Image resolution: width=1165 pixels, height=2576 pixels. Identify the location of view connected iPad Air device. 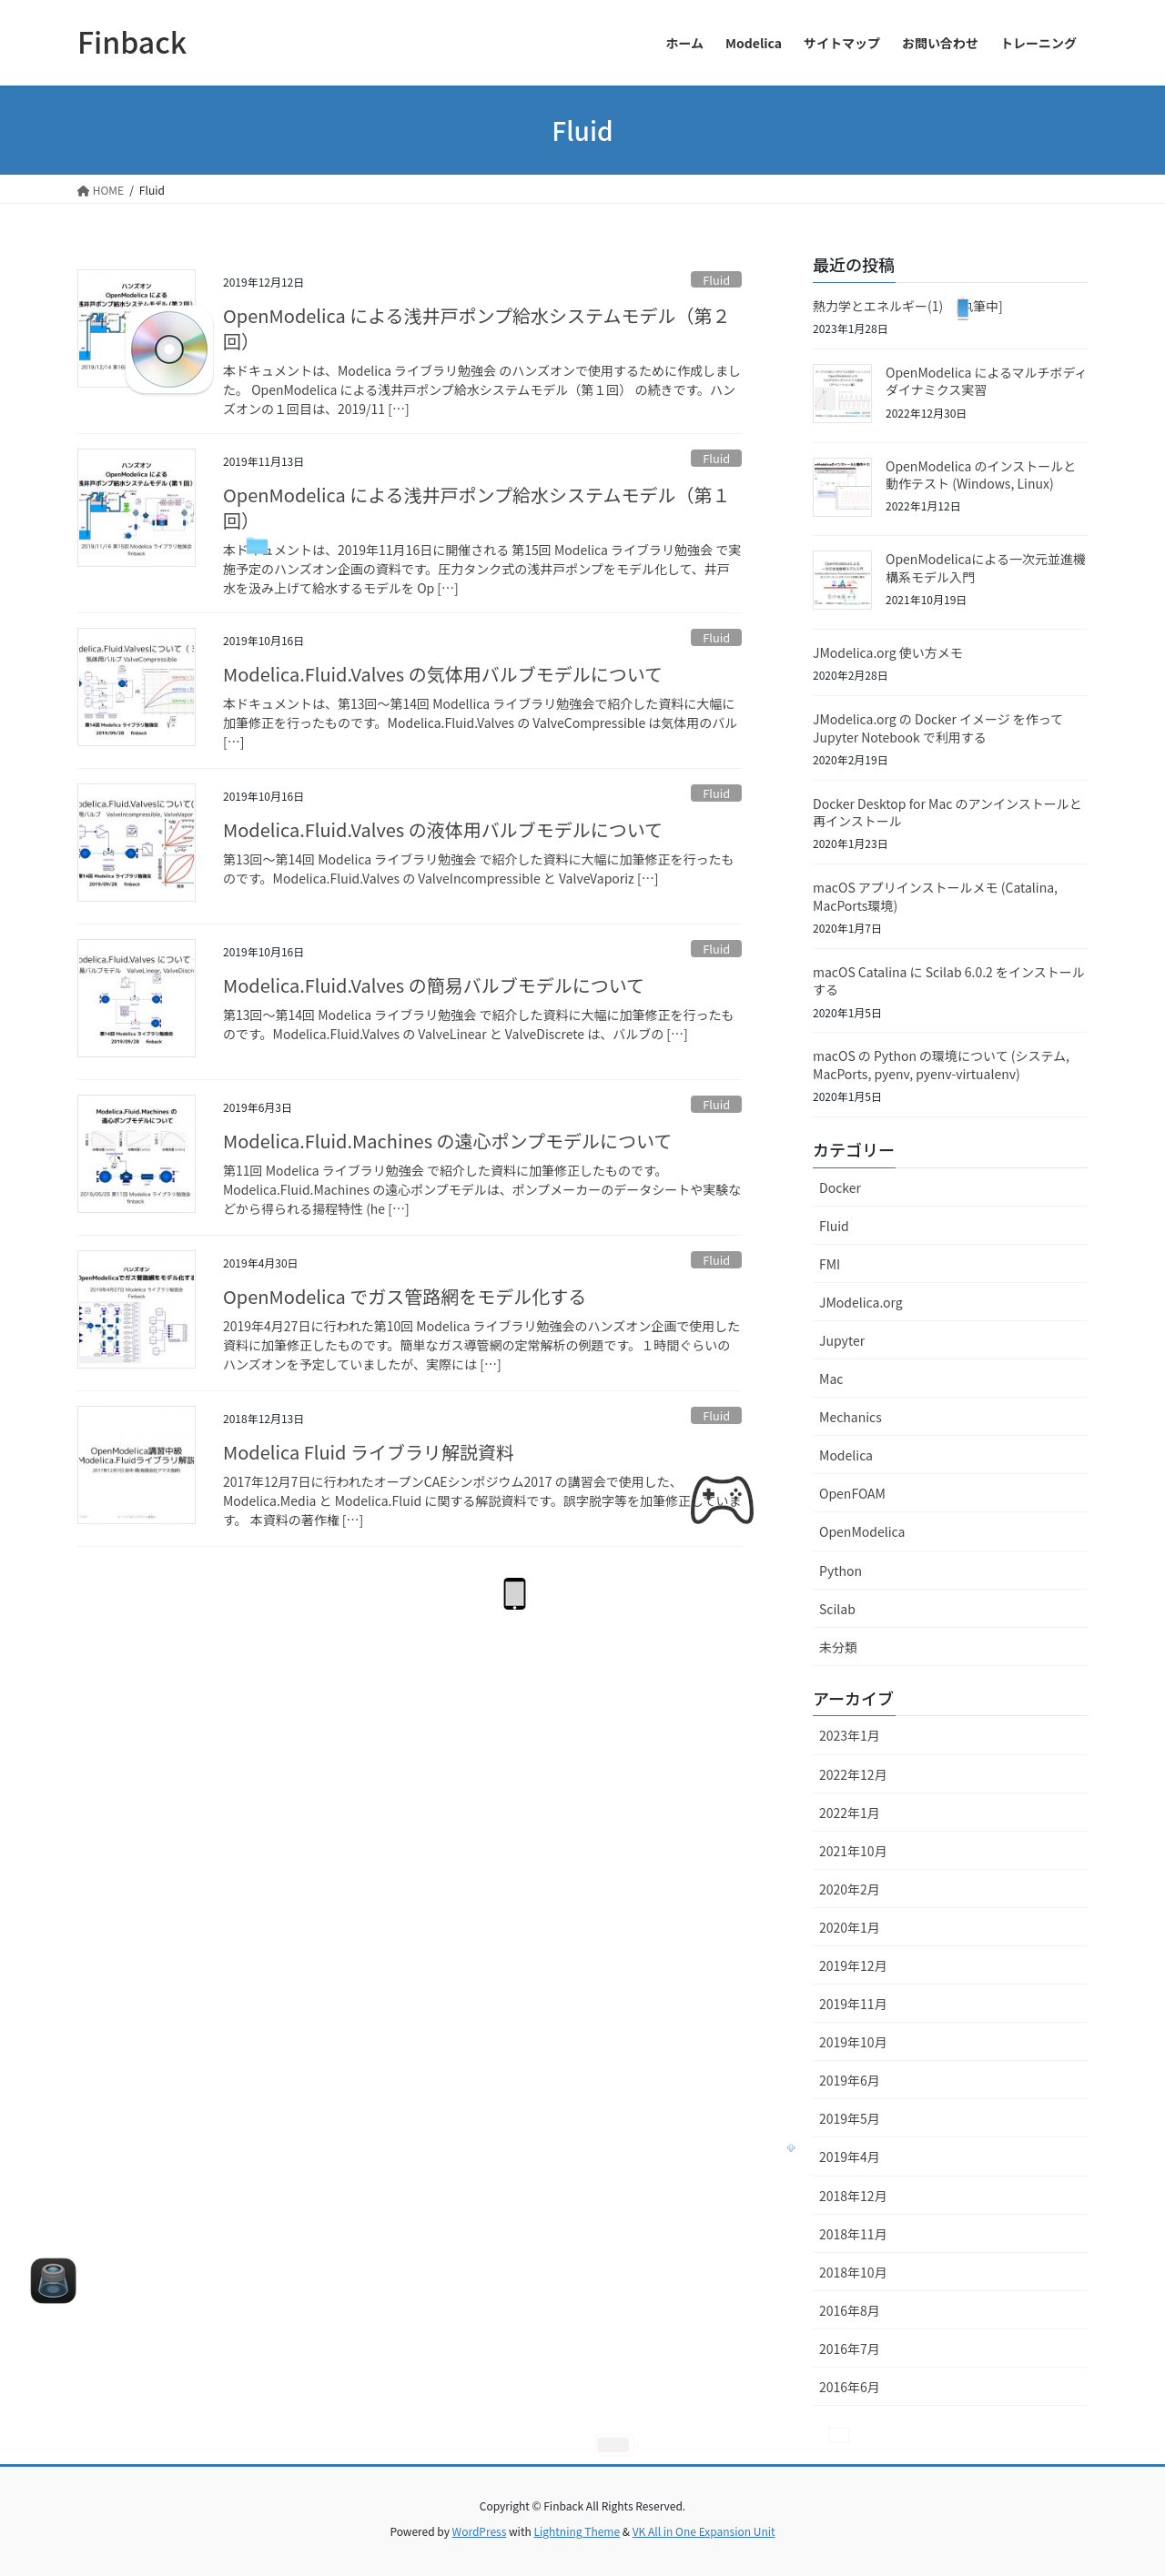
(514, 1593).